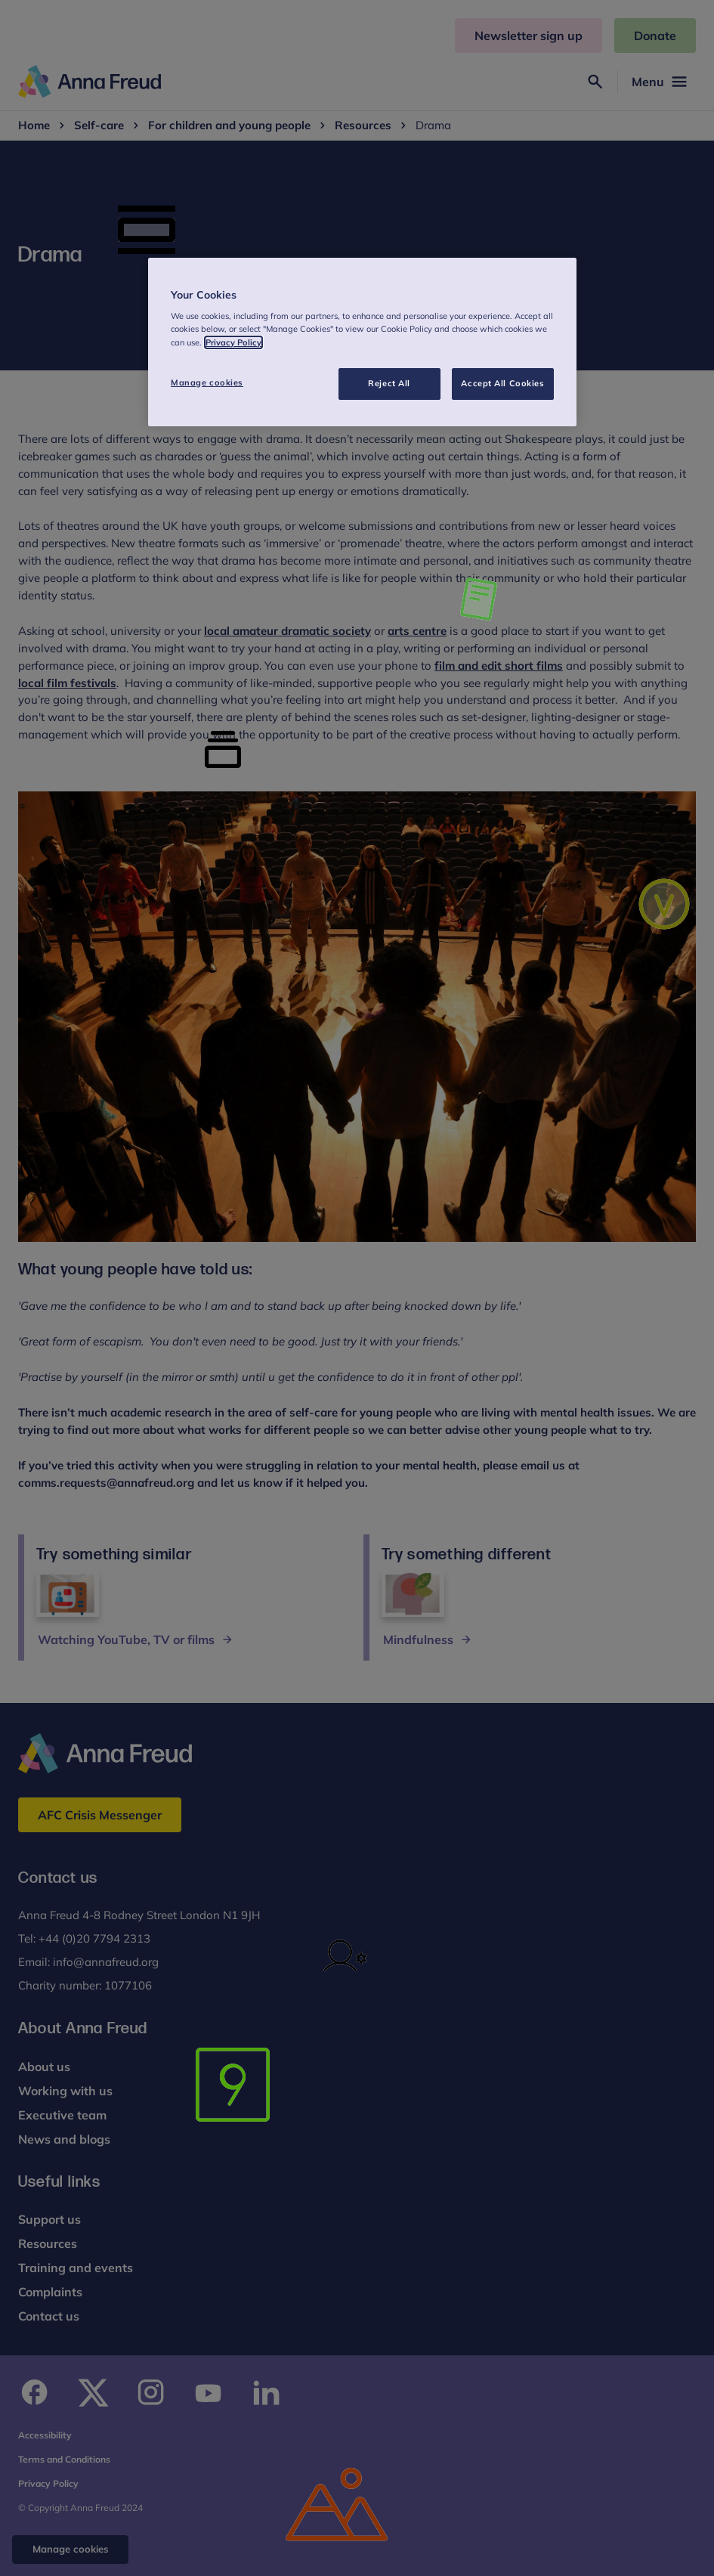 The height and width of the screenshot is (2576, 714). Describe the element at coordinates (148, 230) in the screenshot. I see `view day layout or agenda` at that location.